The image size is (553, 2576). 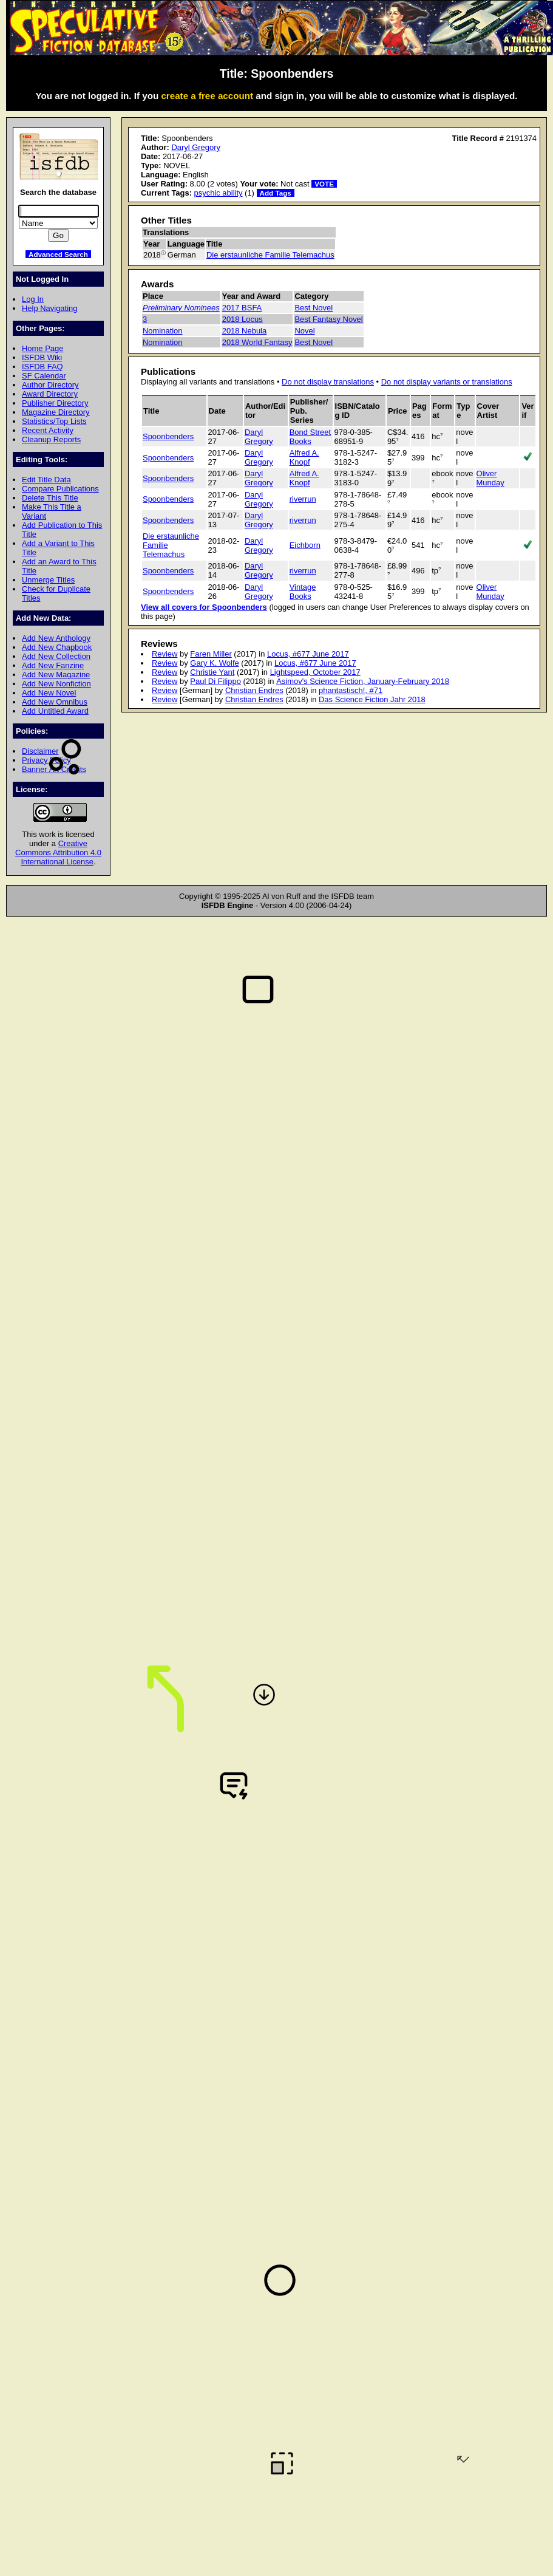 What do you see at coordinates (264, 1695) in the screenshot?
I see `download a file or content` at bounding box center [264, 1695].